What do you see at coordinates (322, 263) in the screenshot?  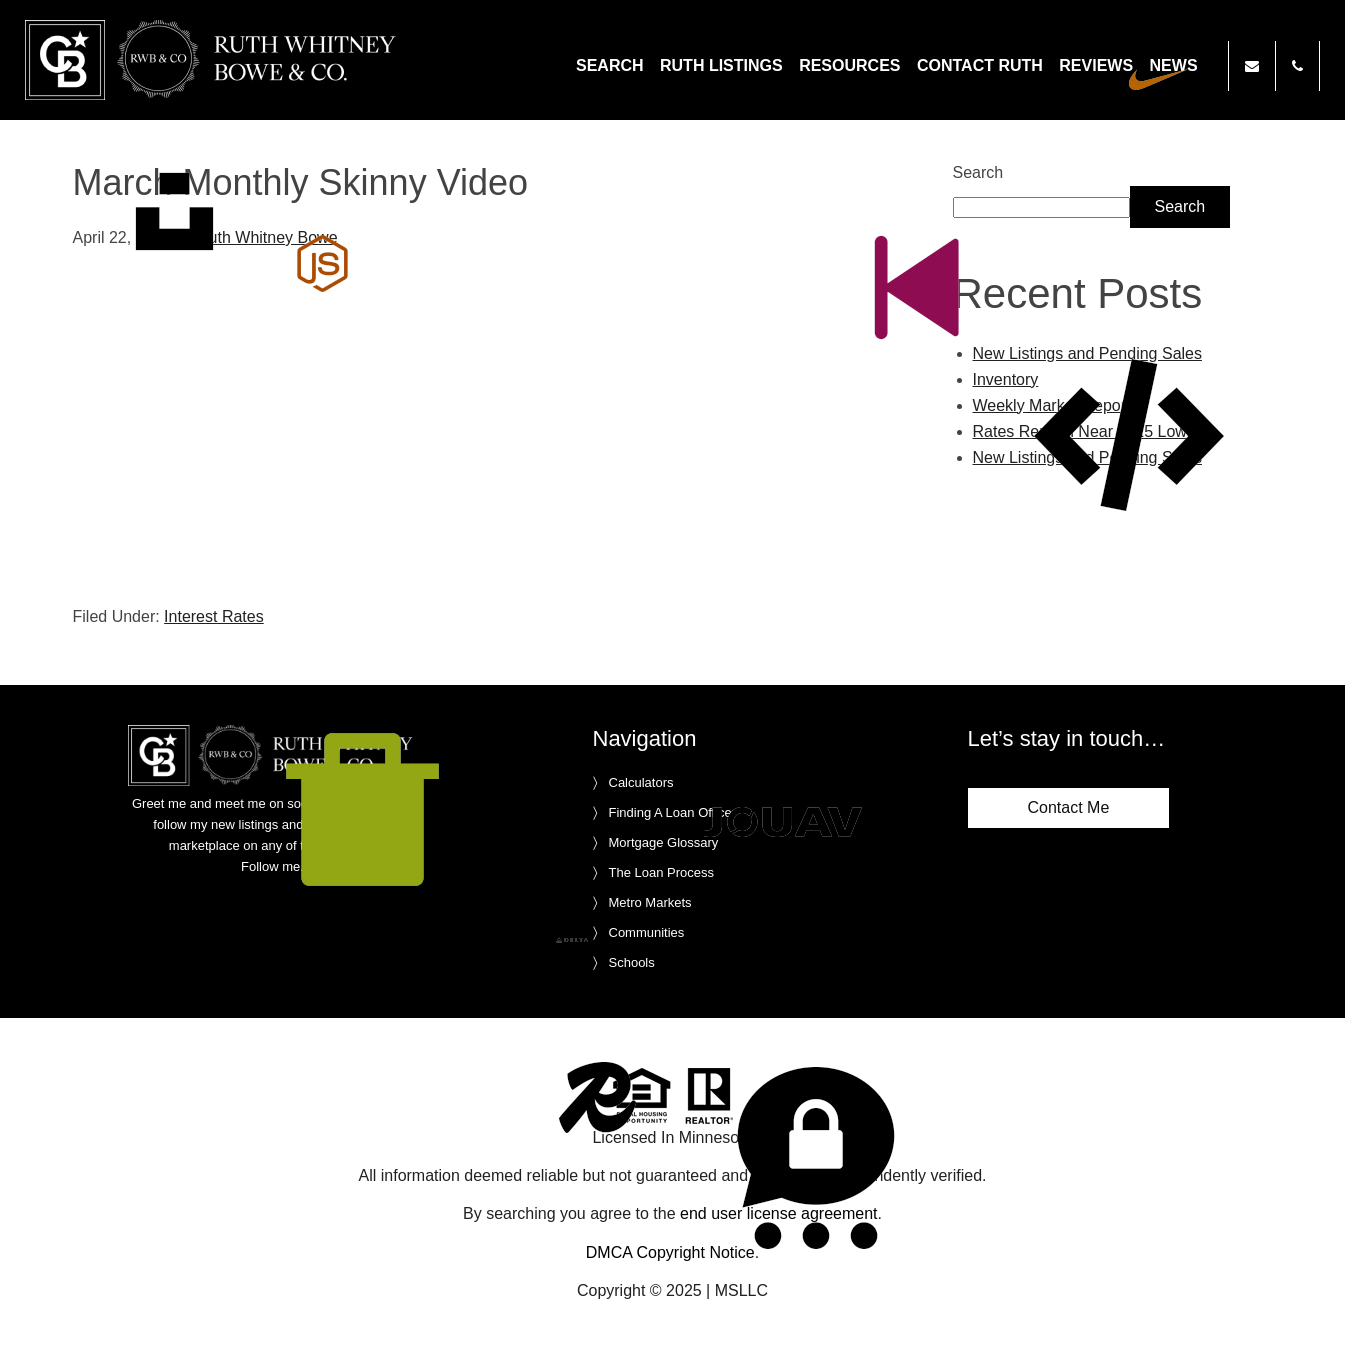 I see `Node.js runtime environment logo` at bounding box center [322, 263].